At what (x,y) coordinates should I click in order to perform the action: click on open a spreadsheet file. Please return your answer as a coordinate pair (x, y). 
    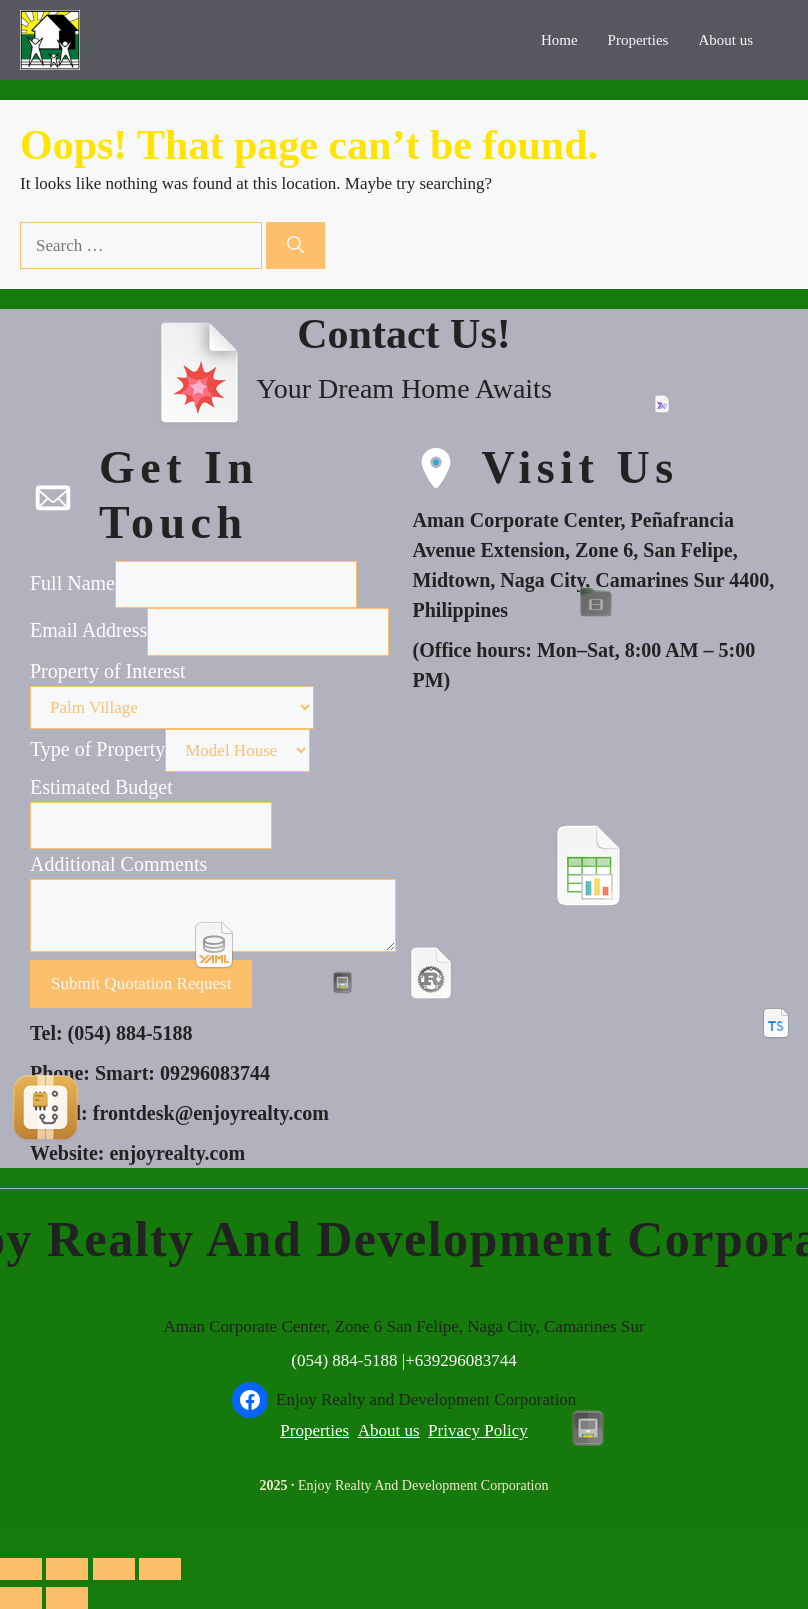
    Looking at the image, I should click on (588, 865).